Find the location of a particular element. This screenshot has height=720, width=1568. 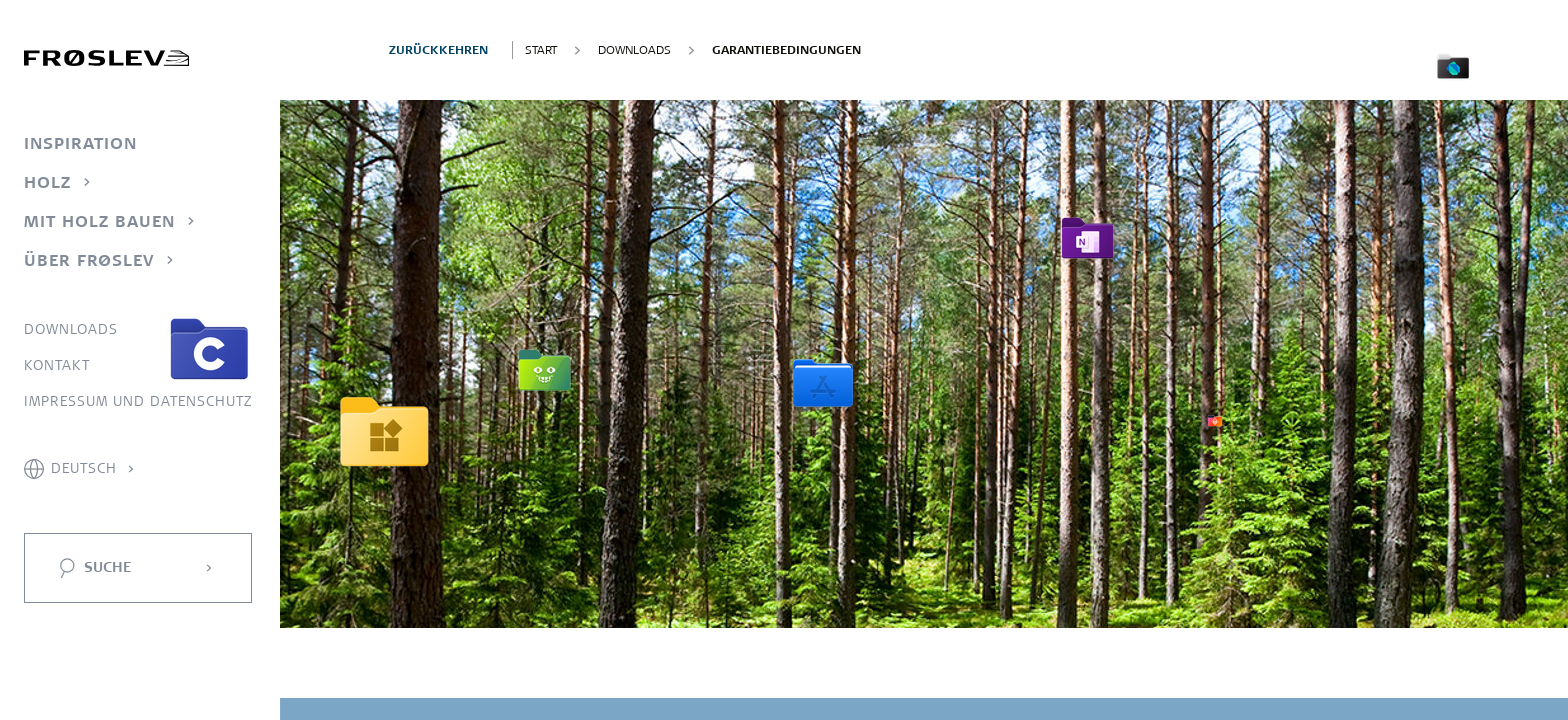

open folder containing C programming files is located at coordinates (209, 351).